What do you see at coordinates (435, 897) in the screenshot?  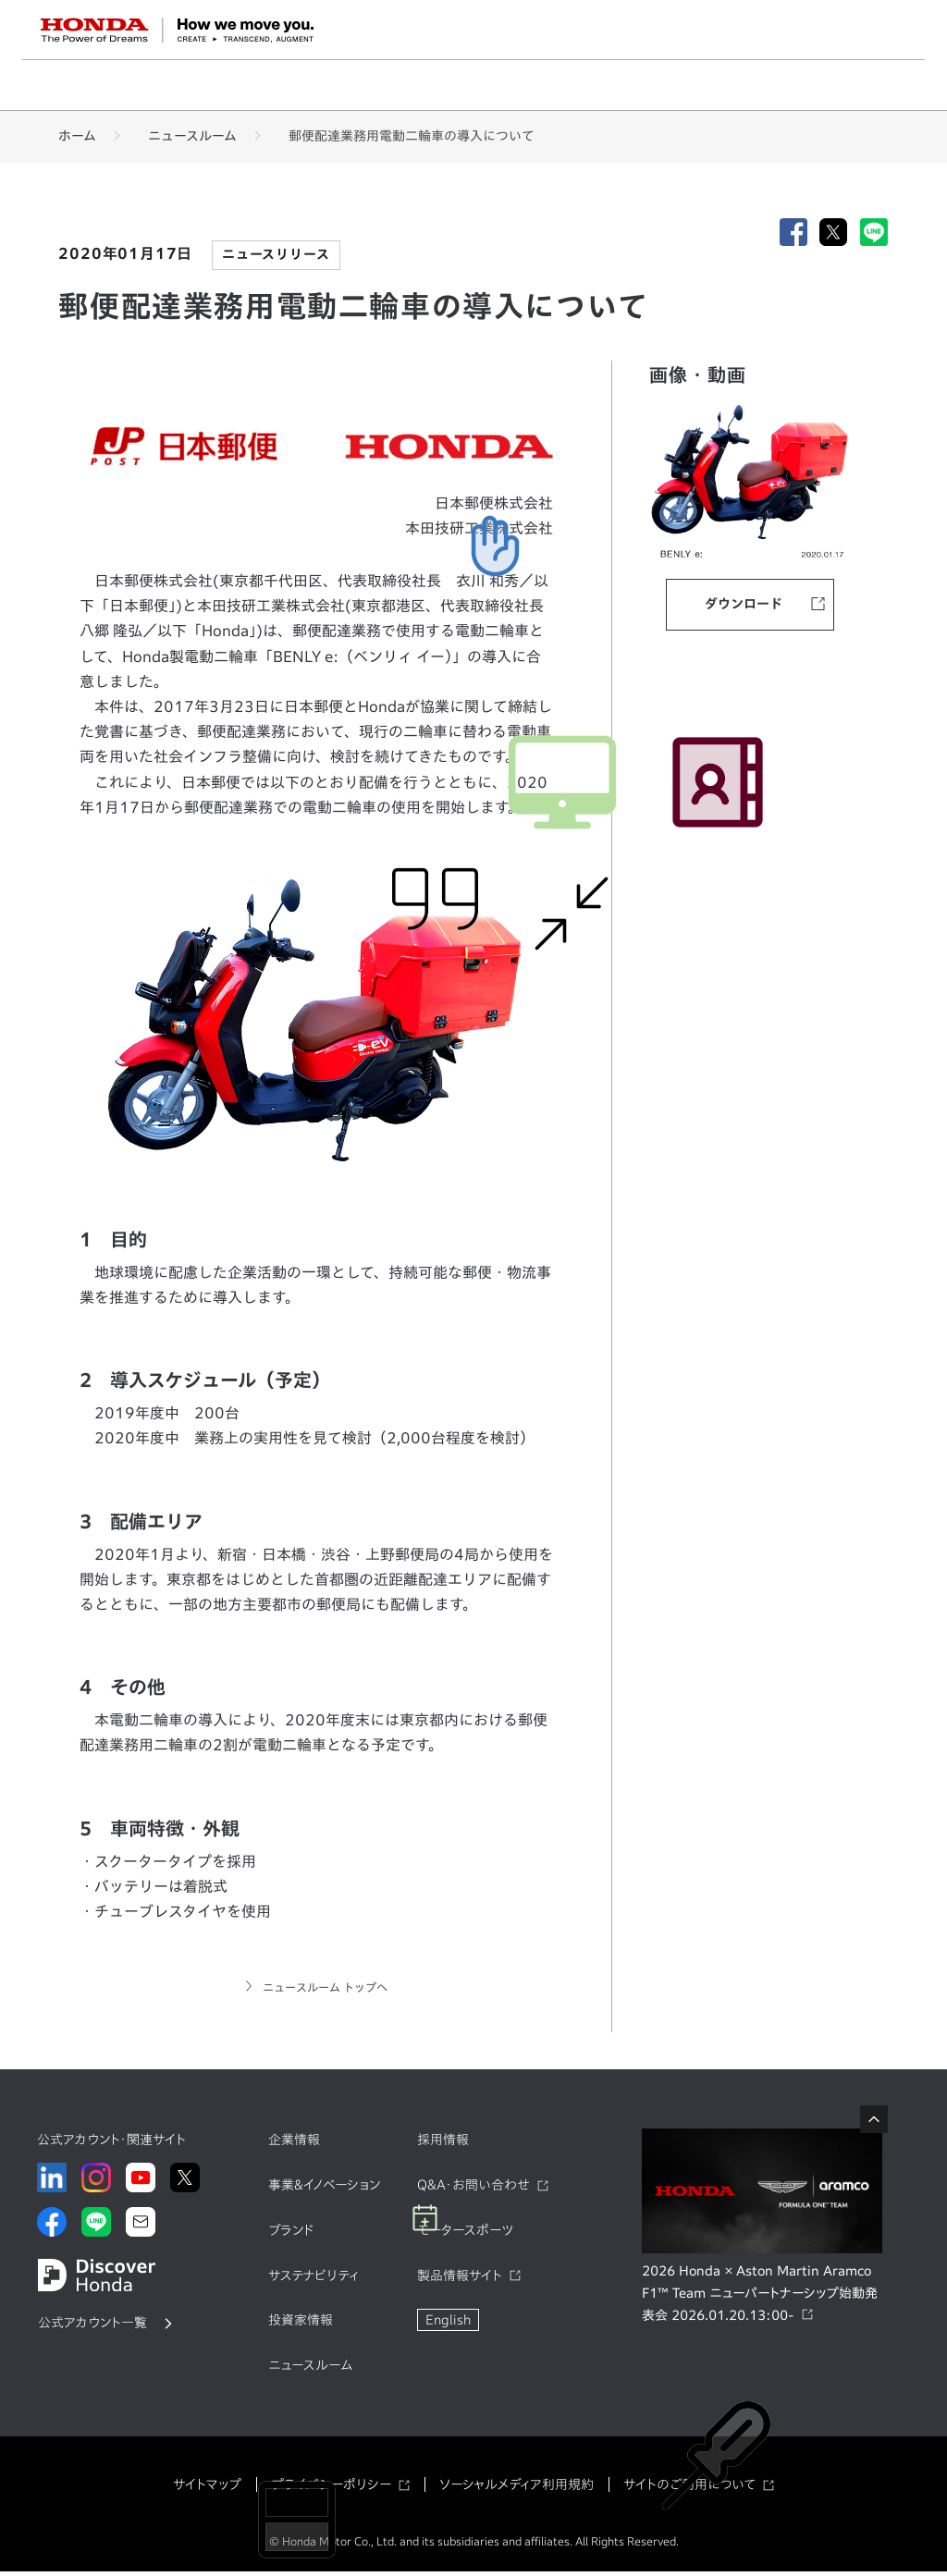 I see `view testimonials or quotes` at bounding box center [435, 897].